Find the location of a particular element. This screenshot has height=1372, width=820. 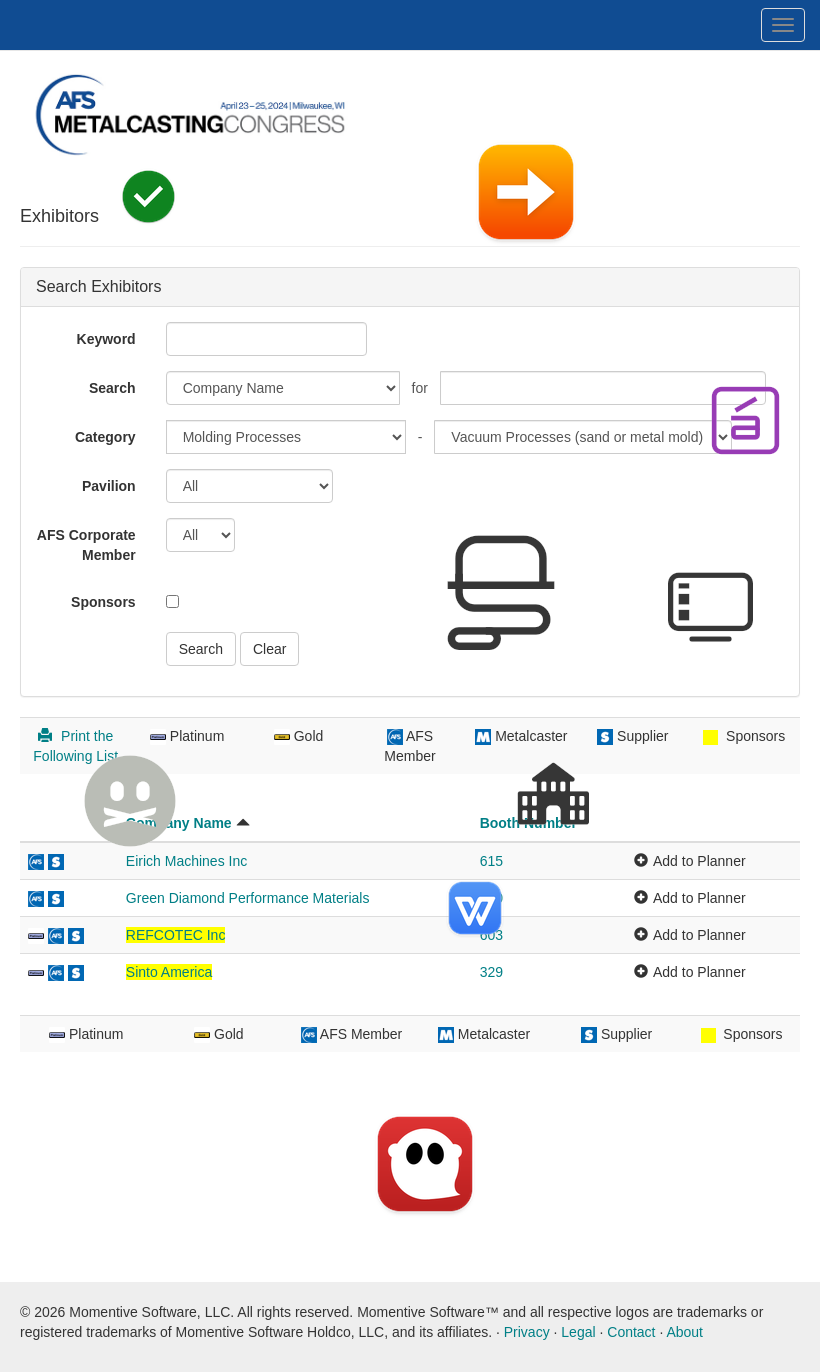

log out of the current account or session is located at coordinates (526, 192).